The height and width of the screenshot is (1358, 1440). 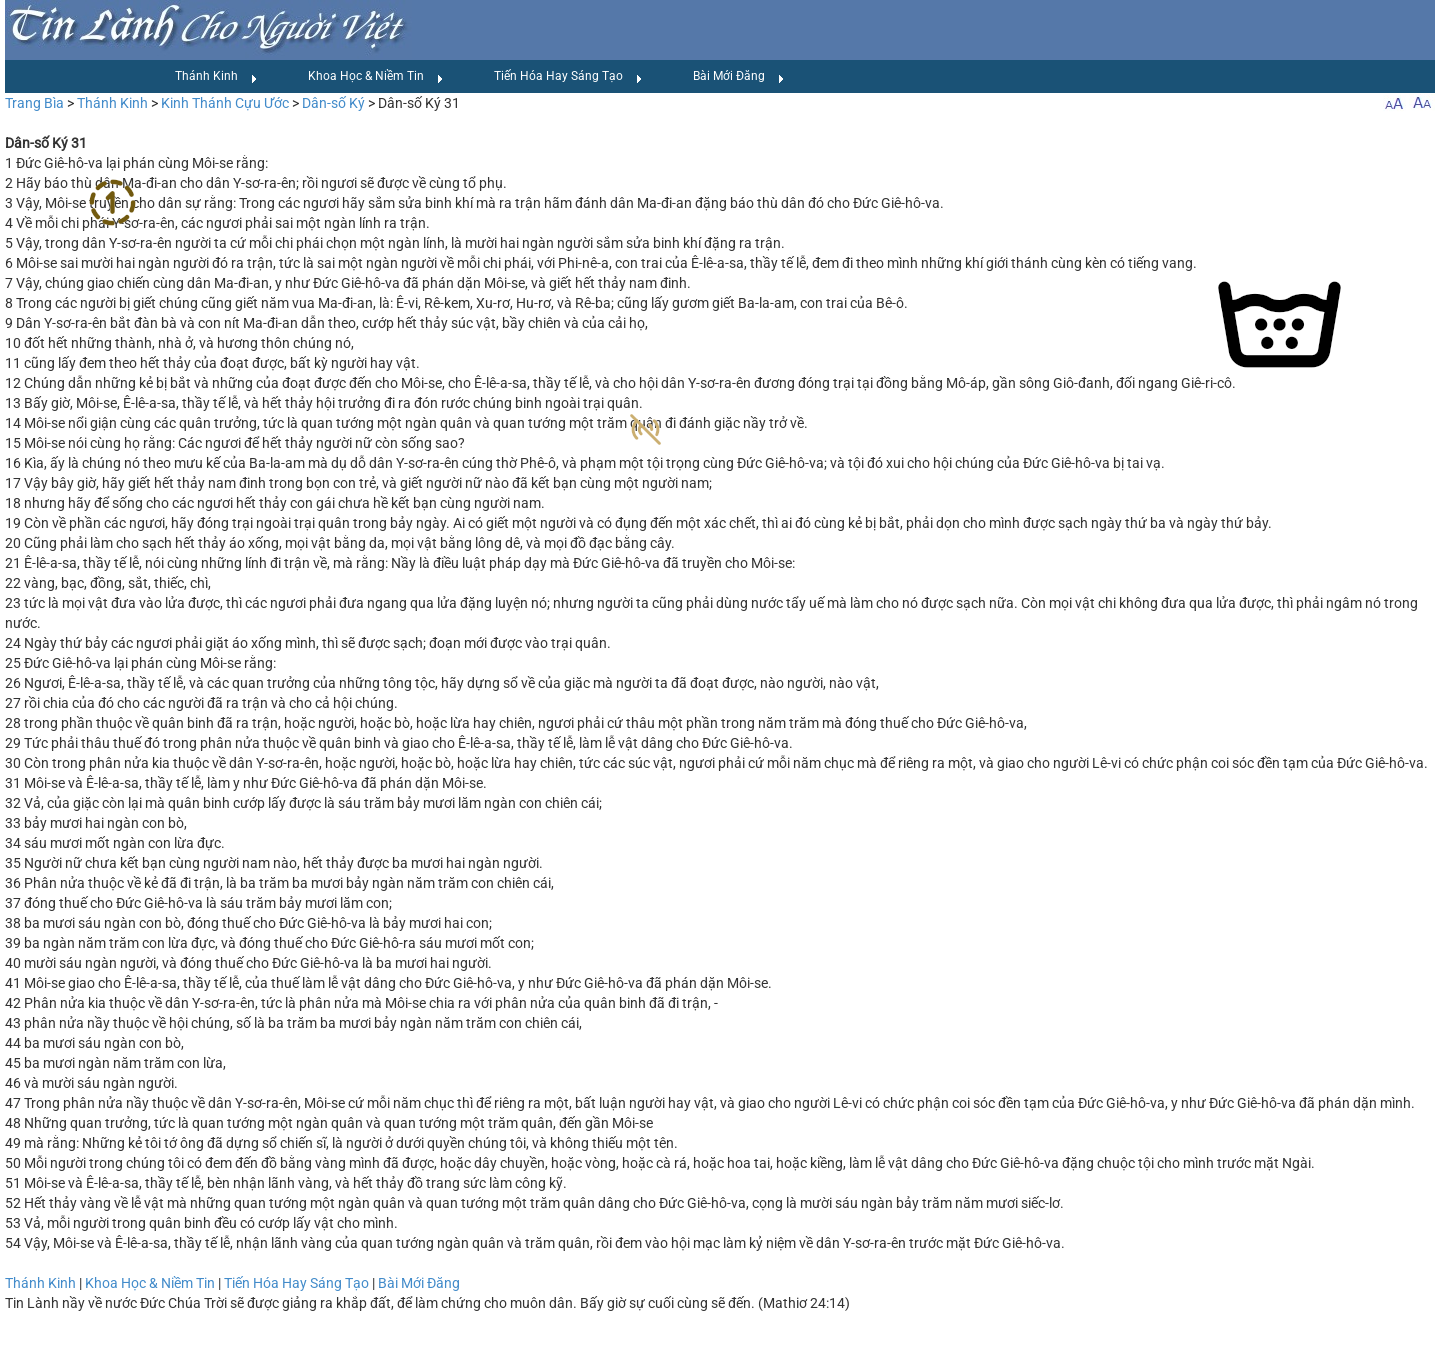 I want to click on wash at high temperature setting (5 dots), so click(x=1279, y=324).